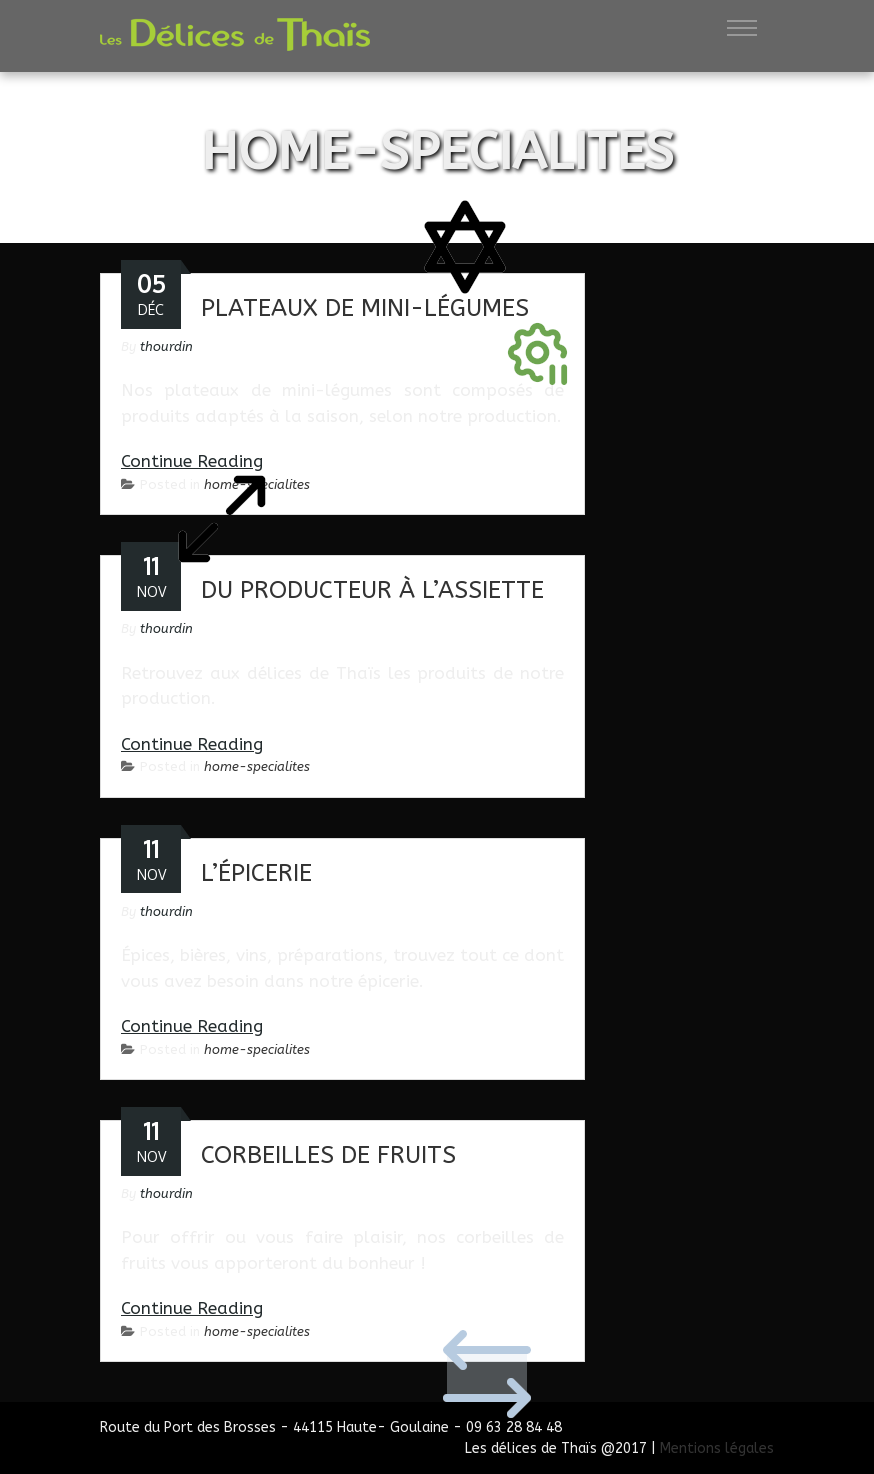  Describe the element at coordinates (465, 247) in the screenshot. I see `indicates jewish religious content or services` at that location.